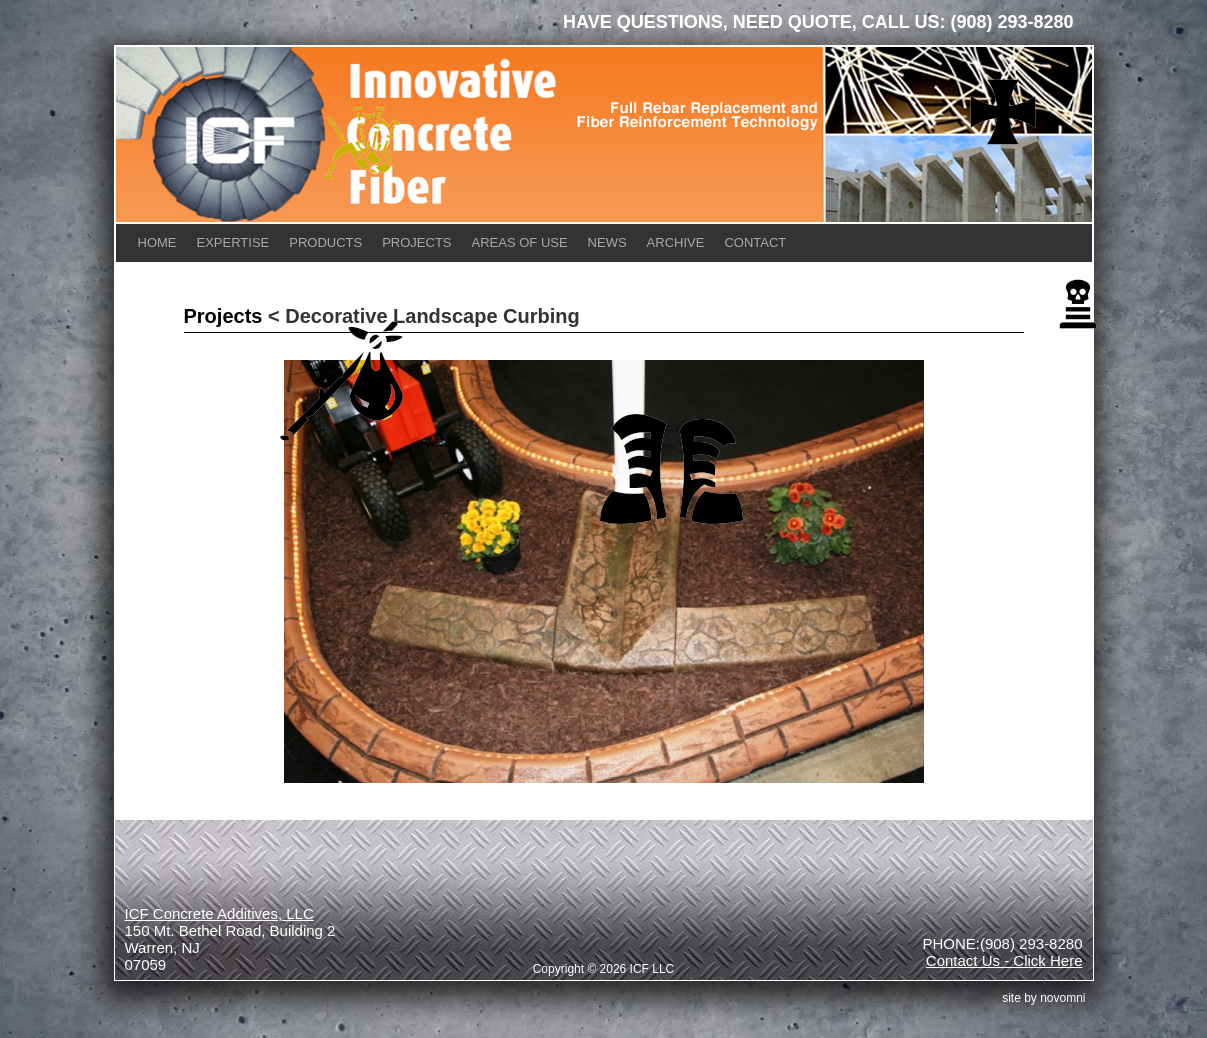 This screenshot has height=1038, width=1207. What do you see at coordinates (671, 467) in the screenshot?
I see `equip steel-toe boots to your character` at bounding box center [671, 467].